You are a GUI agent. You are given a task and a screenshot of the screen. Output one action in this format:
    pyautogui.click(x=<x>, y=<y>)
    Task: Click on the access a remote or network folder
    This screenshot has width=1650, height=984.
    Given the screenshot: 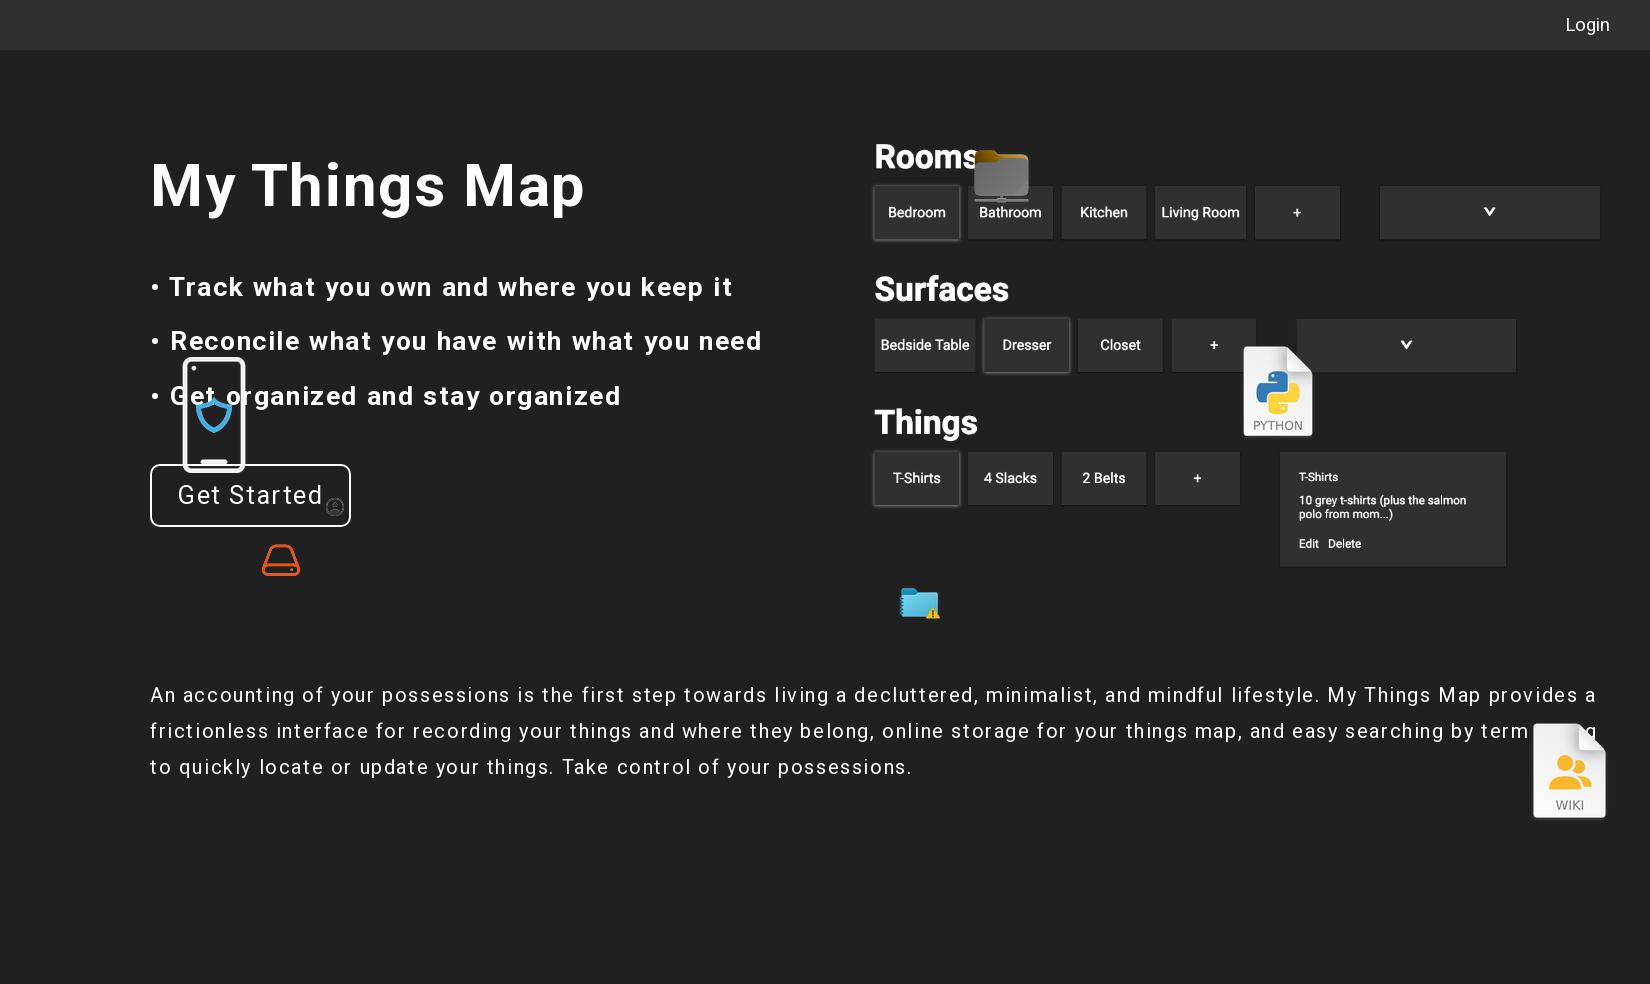 What is the action you would take?
    pyautogui.click(x=1001, y=175)
    